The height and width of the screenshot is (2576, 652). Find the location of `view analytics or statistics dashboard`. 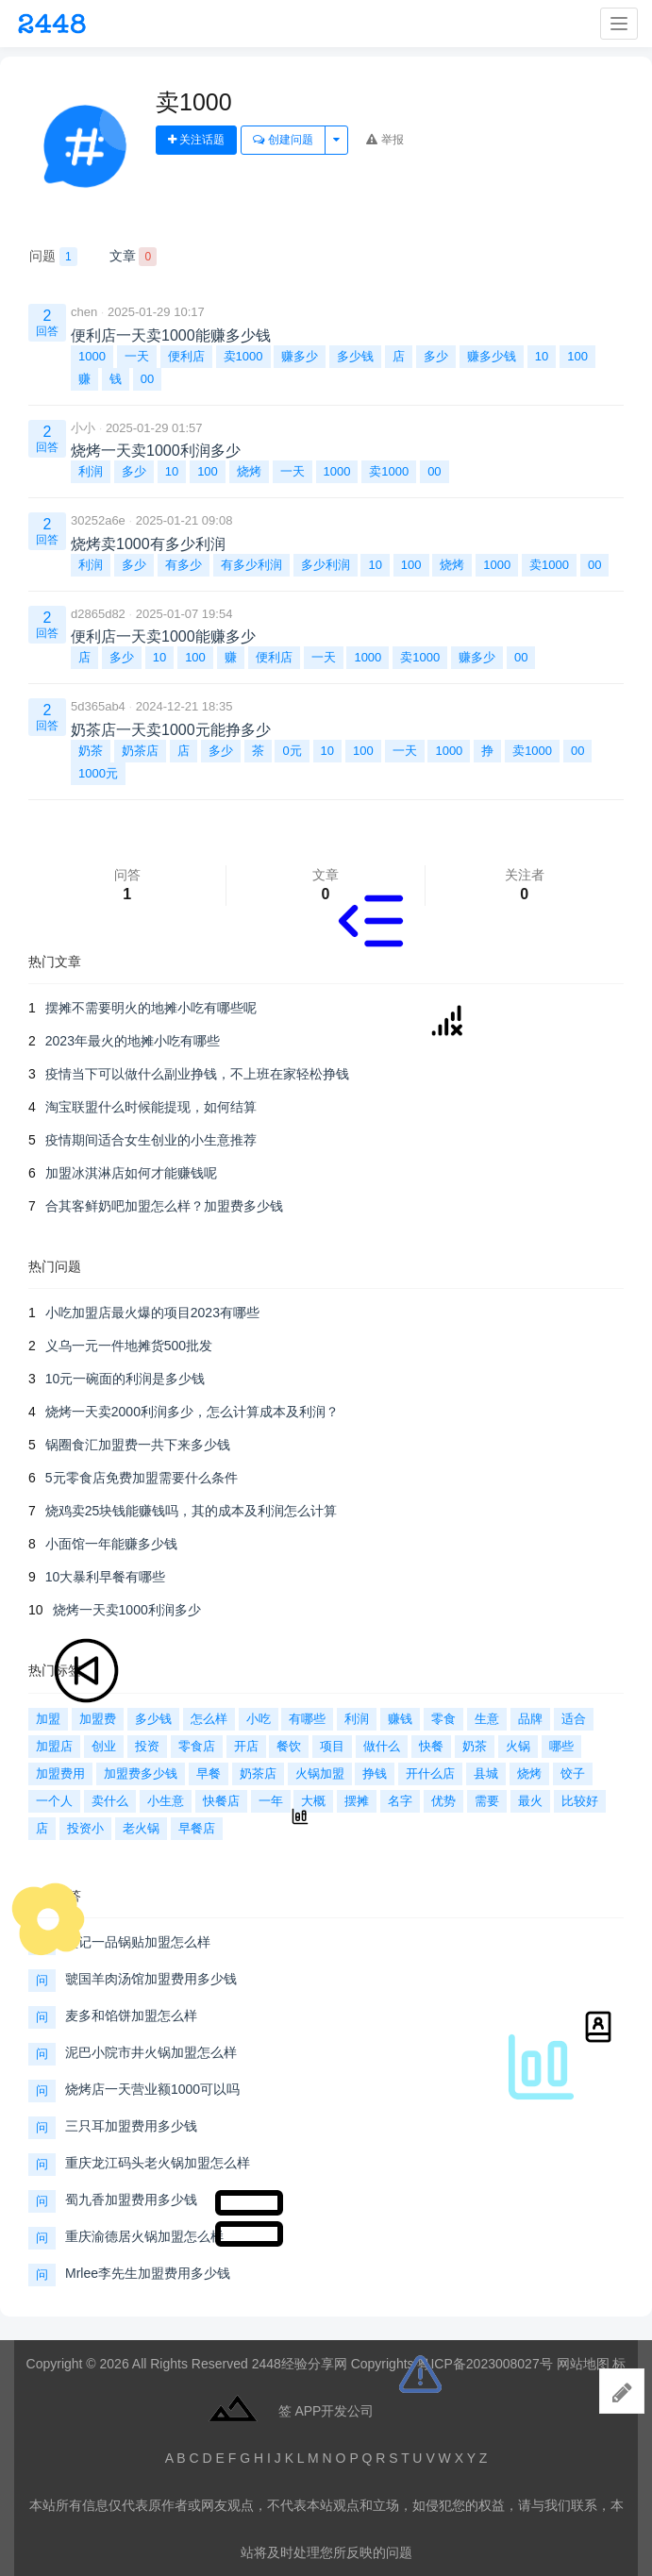

view analytics or statistics dashboard is located at coordinates (541, 2066).